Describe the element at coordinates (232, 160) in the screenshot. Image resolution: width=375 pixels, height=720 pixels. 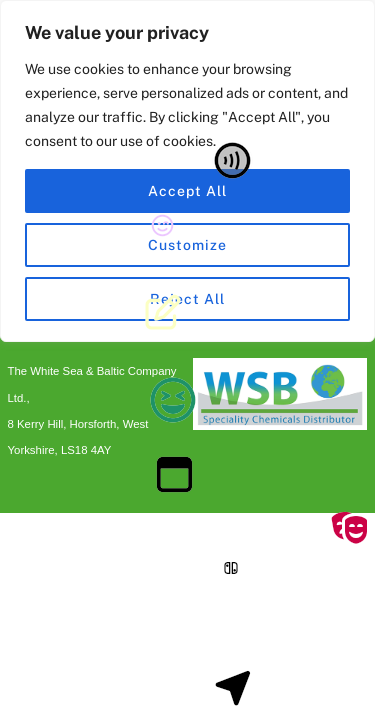
I see `tap to pay with contactless payment` at that location.